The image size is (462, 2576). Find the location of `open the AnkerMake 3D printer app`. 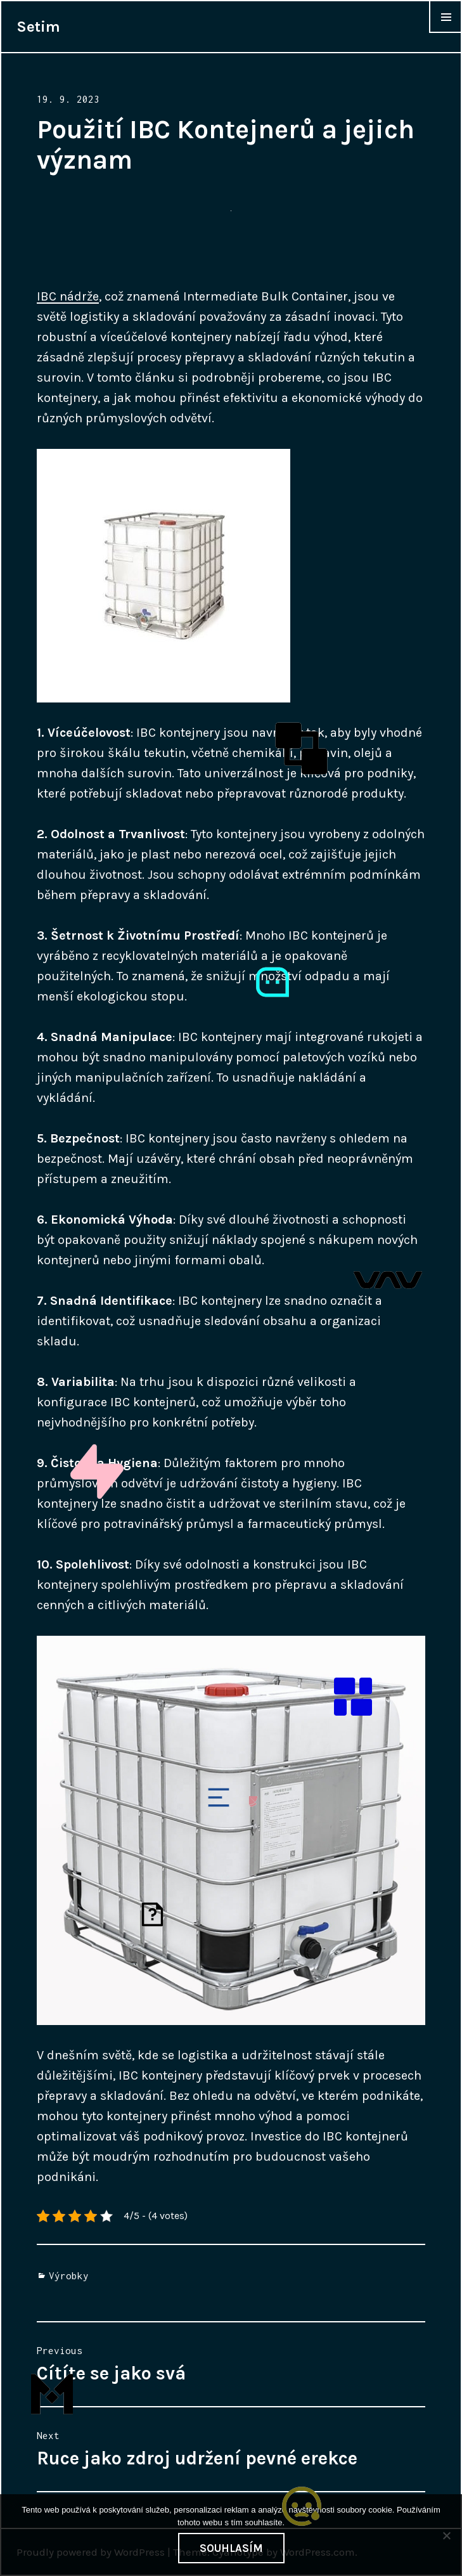

open the AnkerMake 3D printer app is located at coordinates (52, 2394).